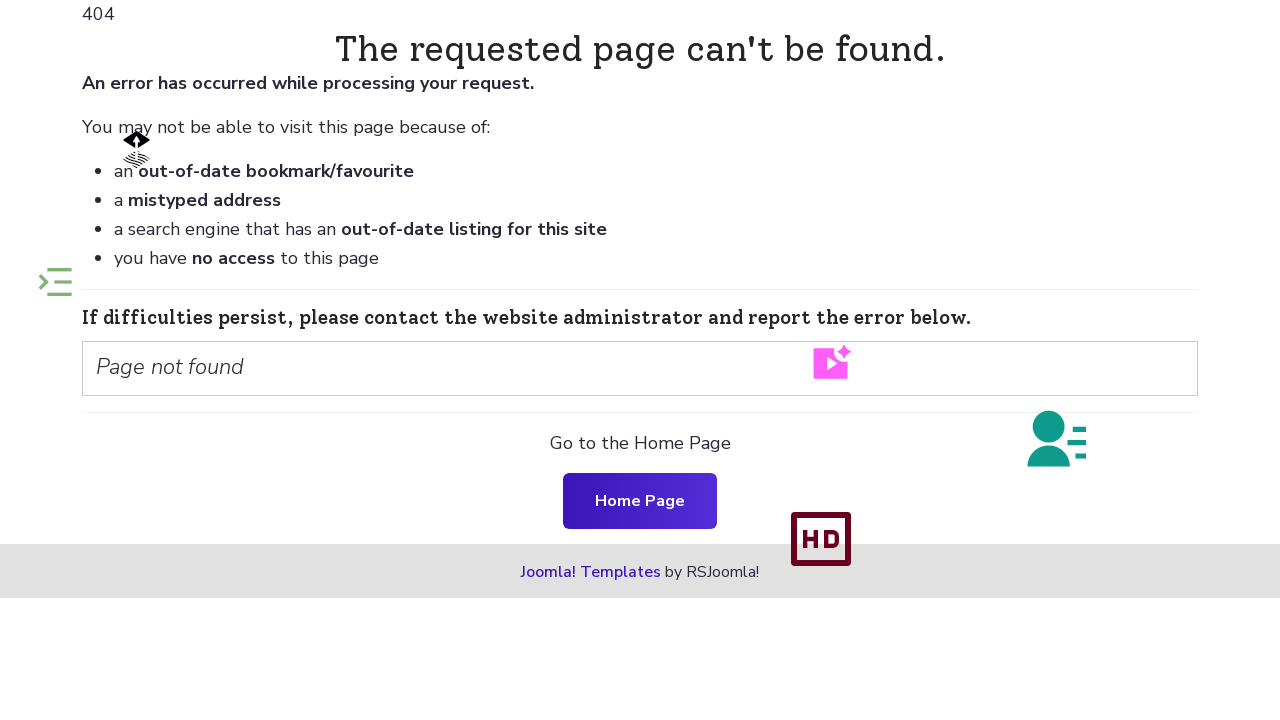  I want to click on indicates high-definition video quality is available, so click(821, 539).